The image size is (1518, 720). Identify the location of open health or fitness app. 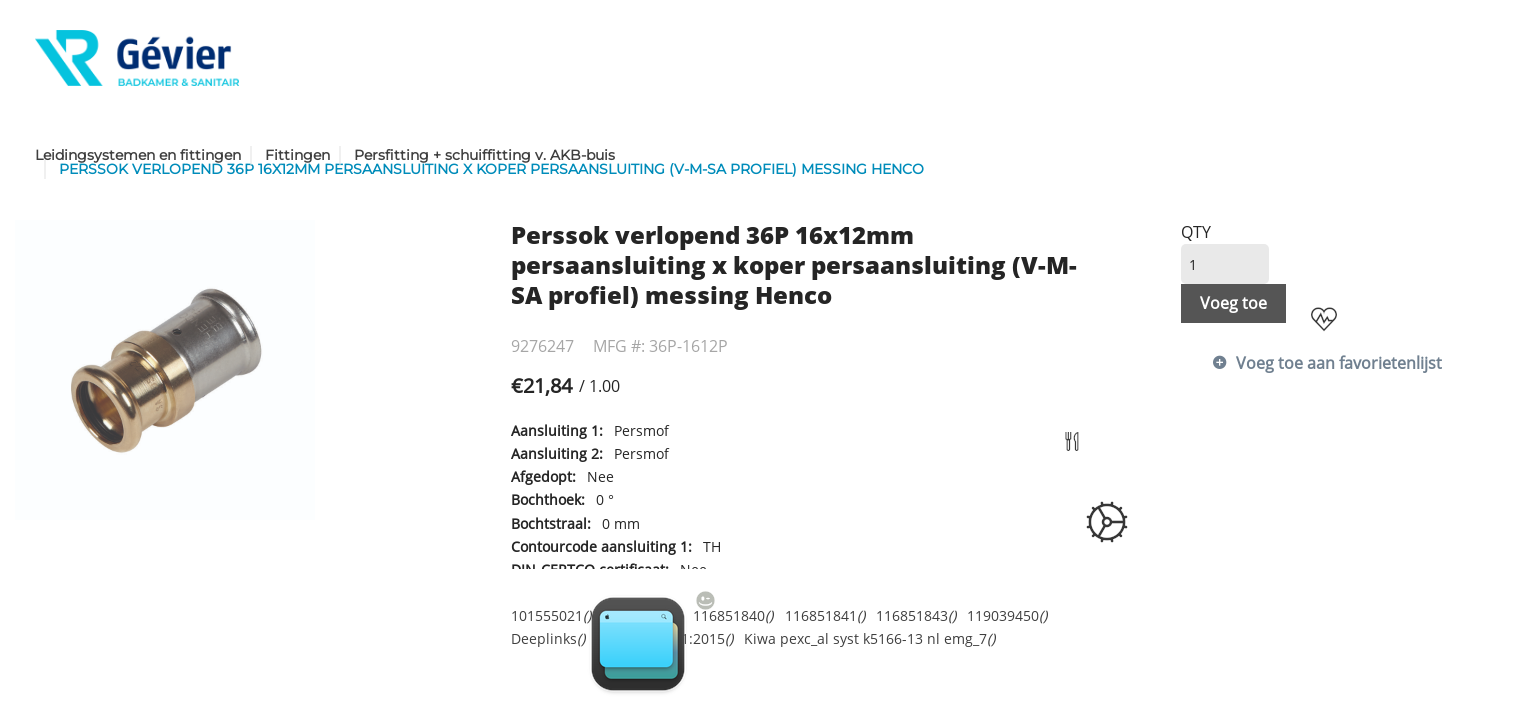
(1324, 319).